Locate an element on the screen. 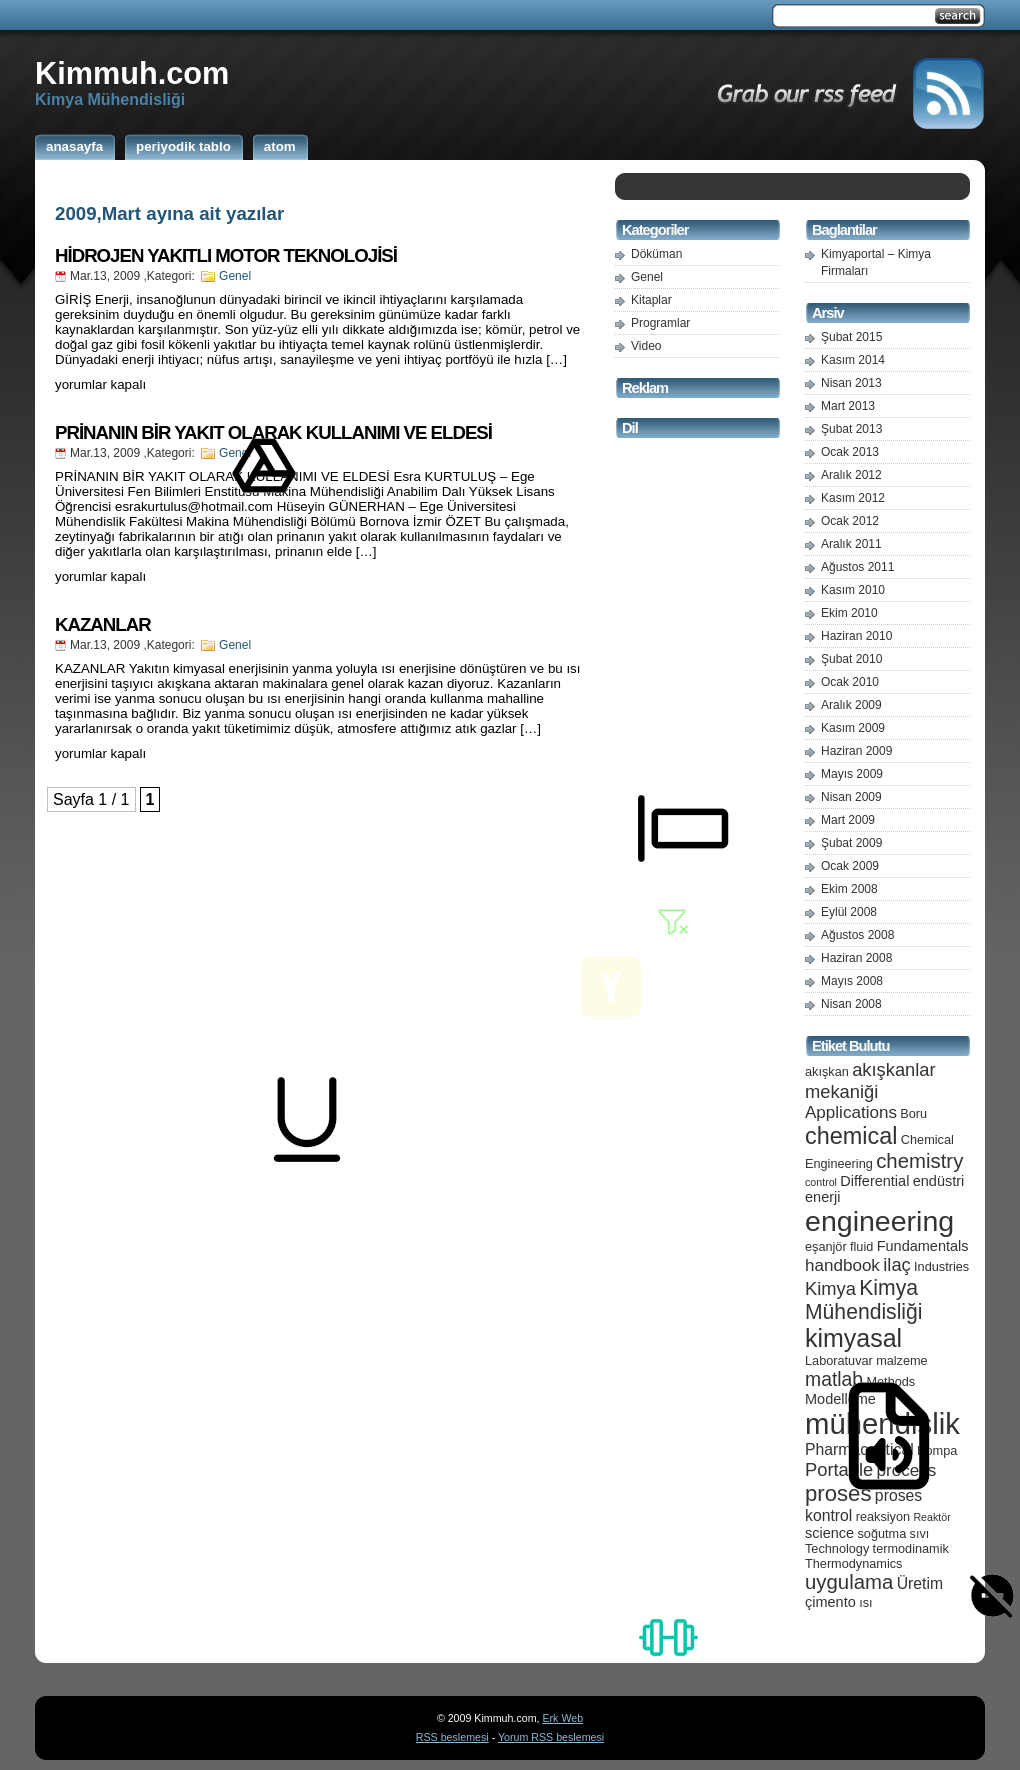 The image size is (1020, 1770). represents the letter Y in a grid or keyboard interface is located at coordinates (611, 987).